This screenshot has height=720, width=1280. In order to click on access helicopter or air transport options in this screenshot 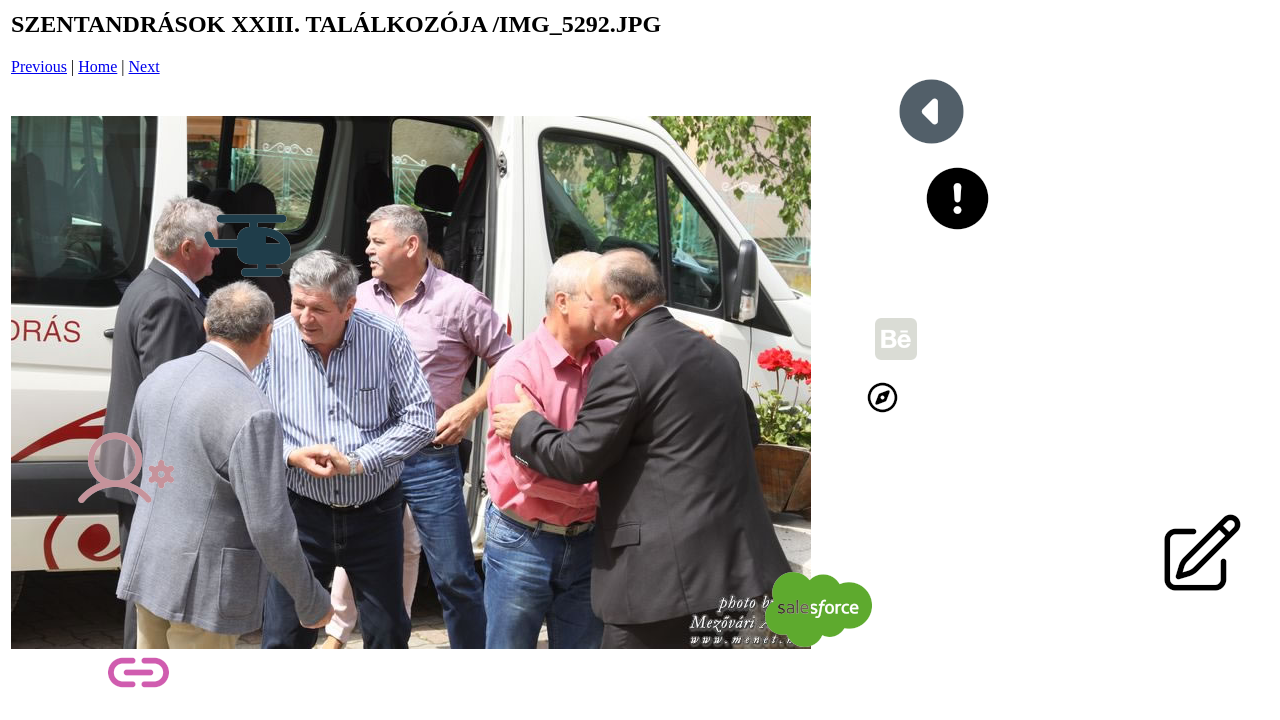, I will do `click(249, 243)`.